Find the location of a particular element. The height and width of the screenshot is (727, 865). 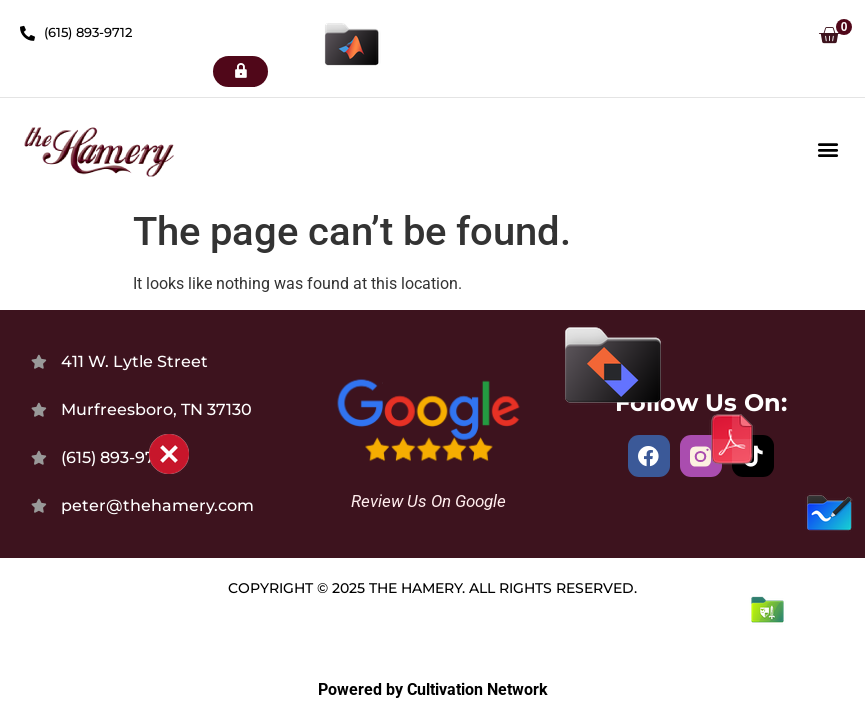

open game development projects folder is located at coordinates (767, 610).